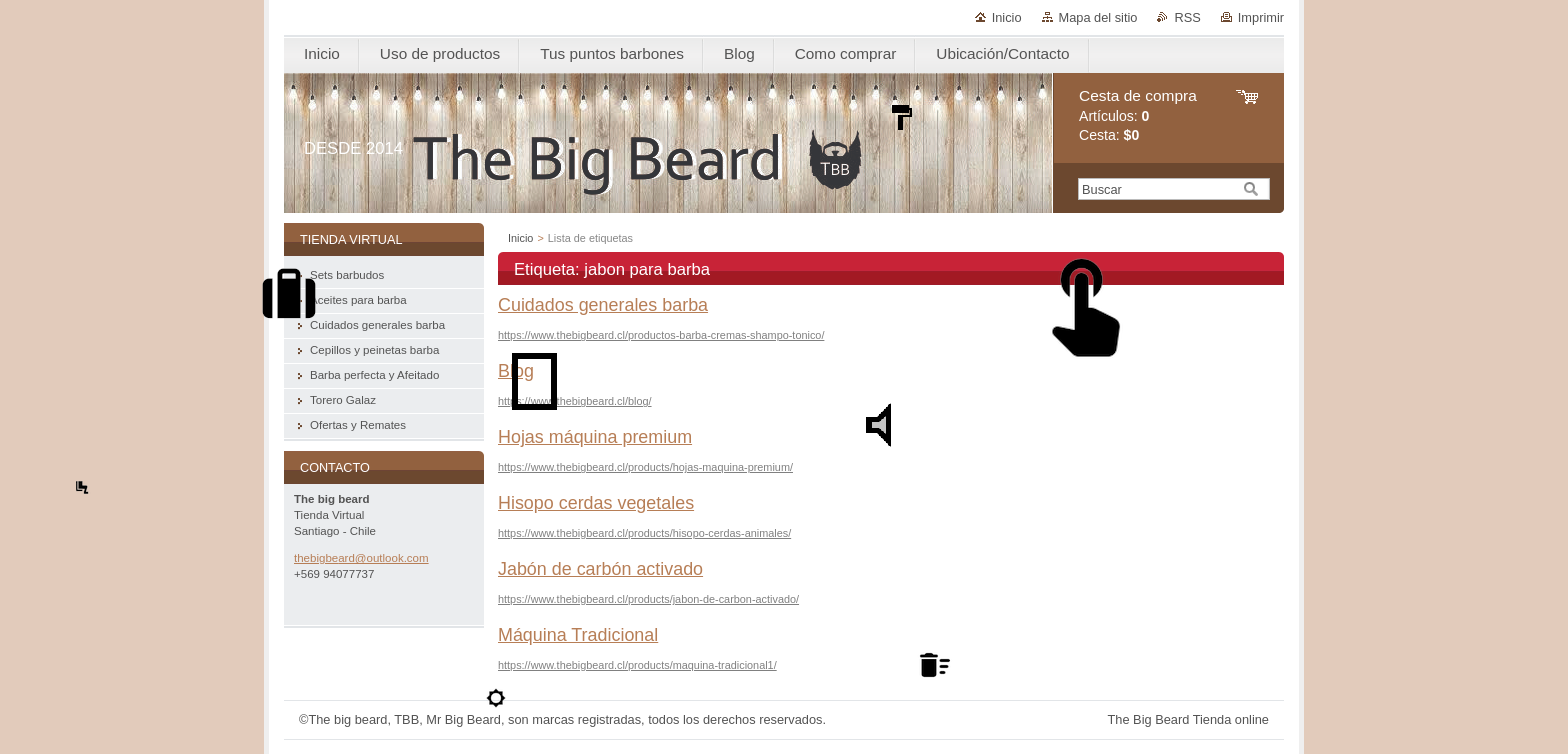 Image resolution: width=1568 pixels, height=754 pixels. Describe the element at coordinates (880, 425) in the screenshot. I see `mute or unmute audio` at that location.